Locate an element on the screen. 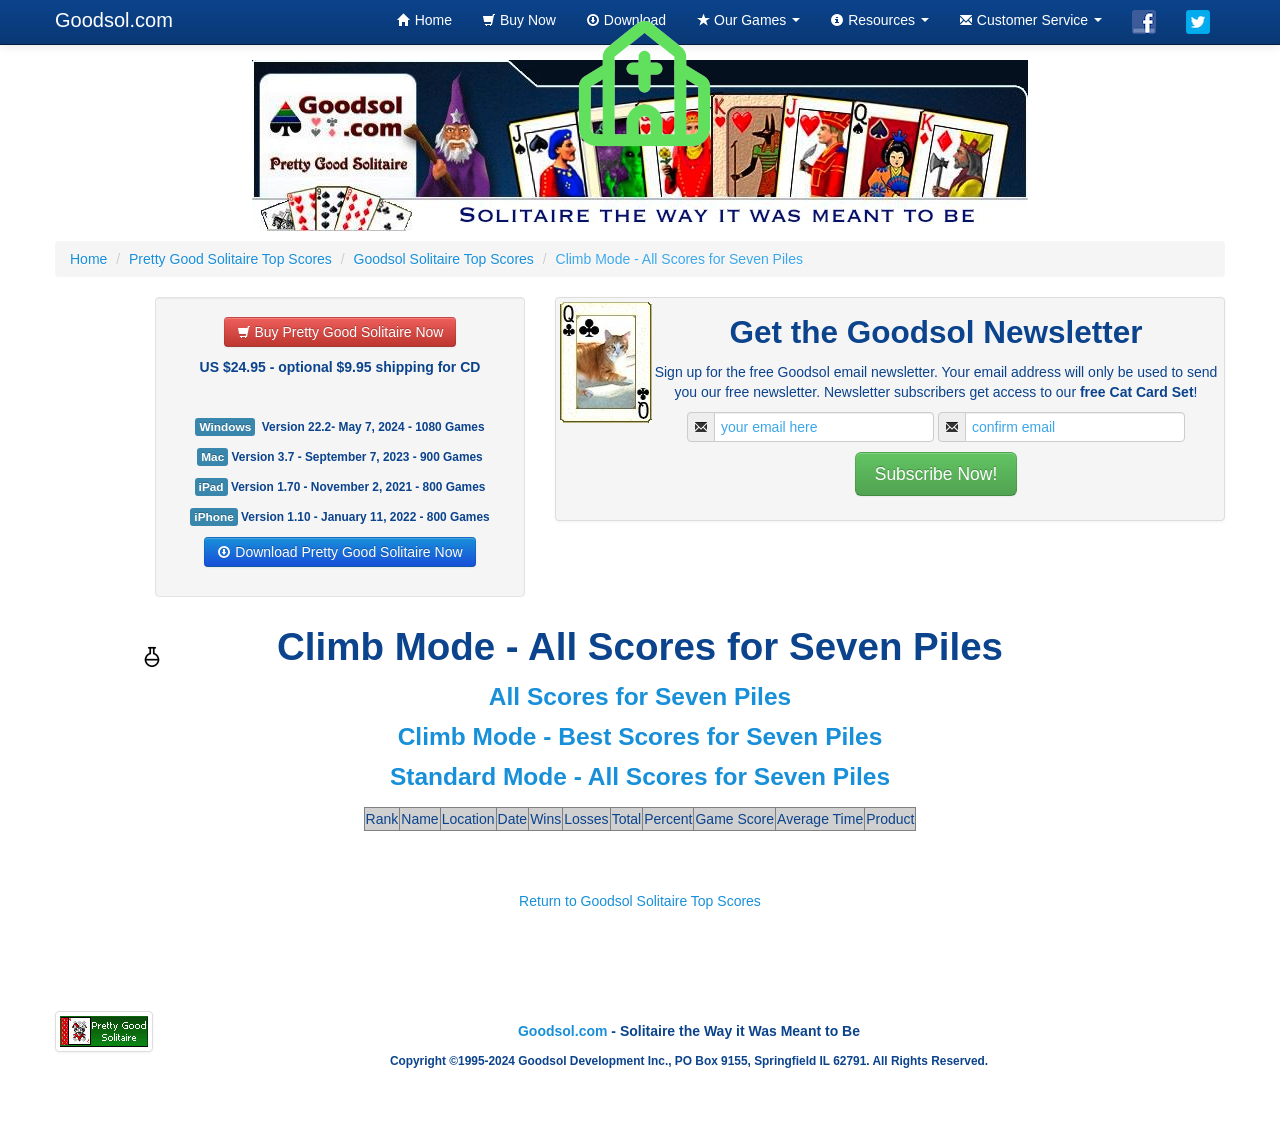  view nearby churches or places of worship is located at coordinates (644, 86).